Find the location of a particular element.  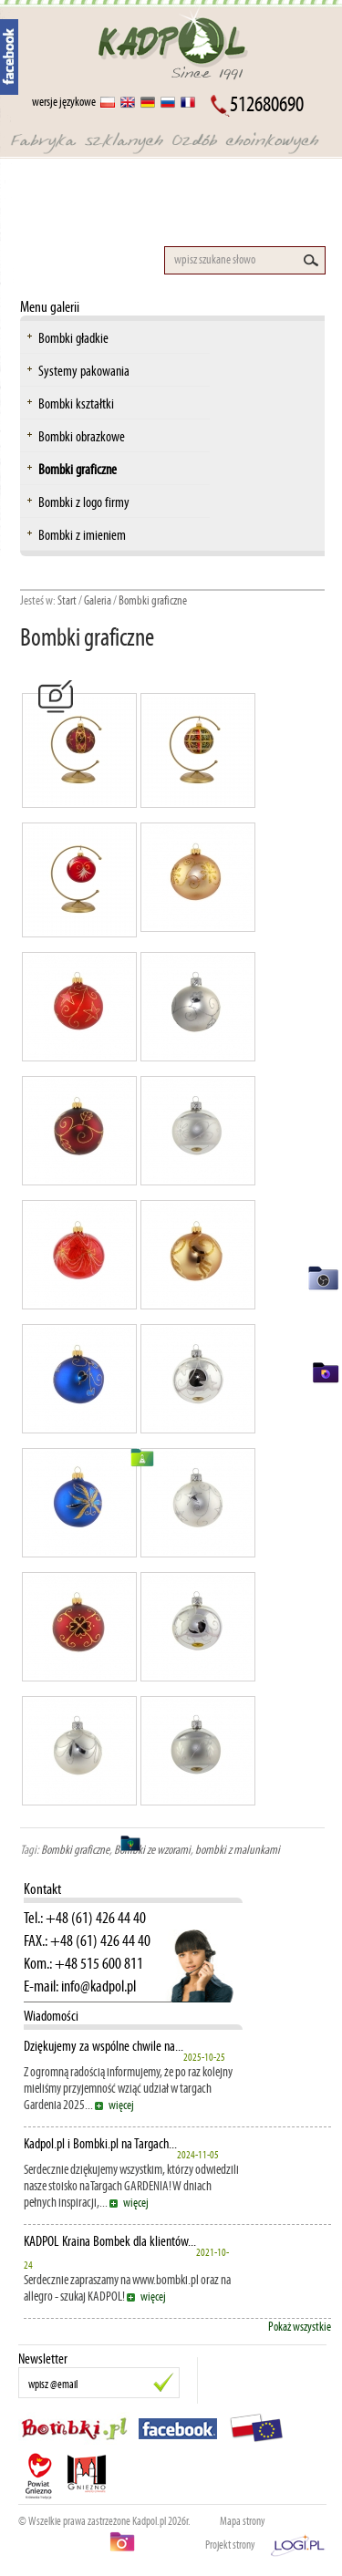

open OBS Studio project files folder is located at coordinates (323, 1278).